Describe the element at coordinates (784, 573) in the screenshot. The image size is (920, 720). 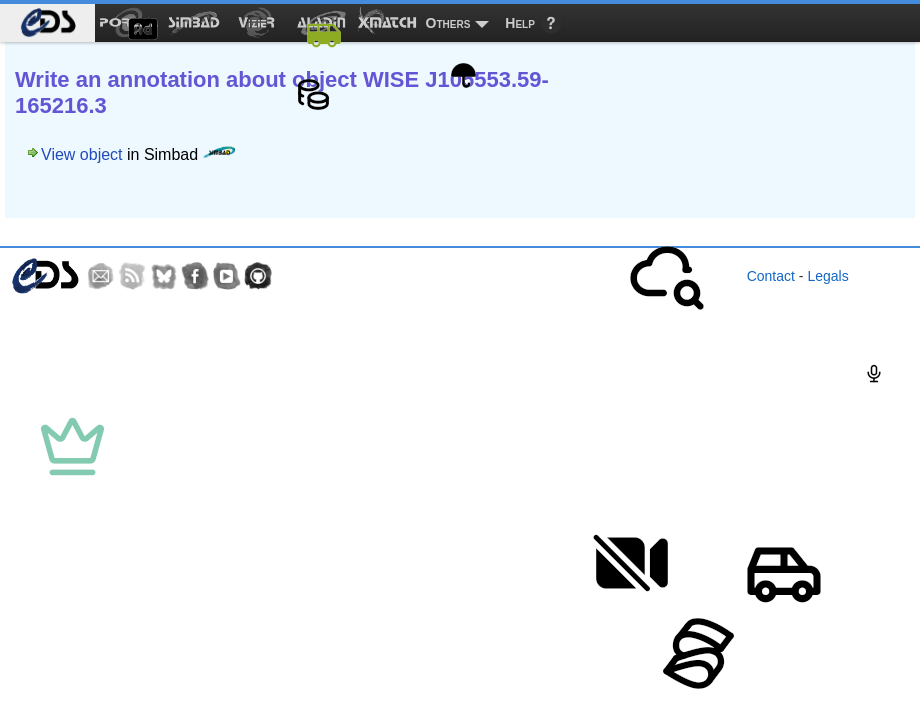
I see `access vehicle or driving settings` at that location.